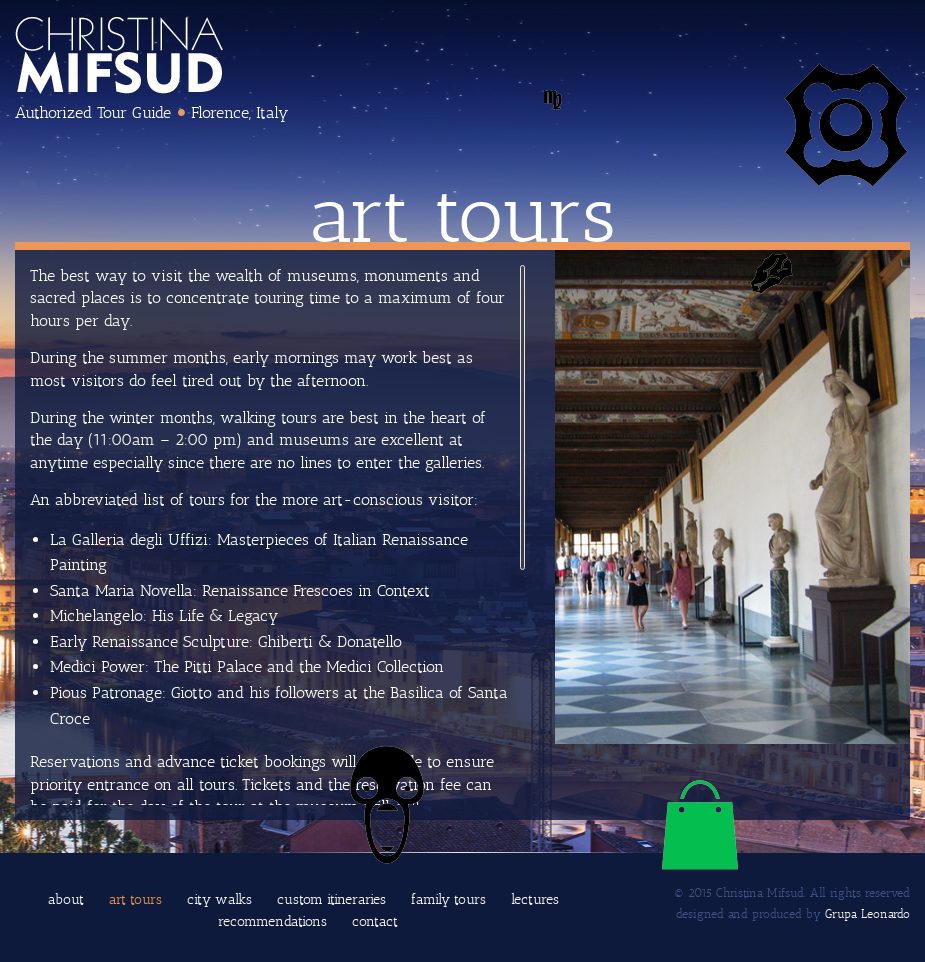 Image resolution: width=925 pixels, height=962 pixels. I want to click on open settings or configuration menu, so click(846, 125).